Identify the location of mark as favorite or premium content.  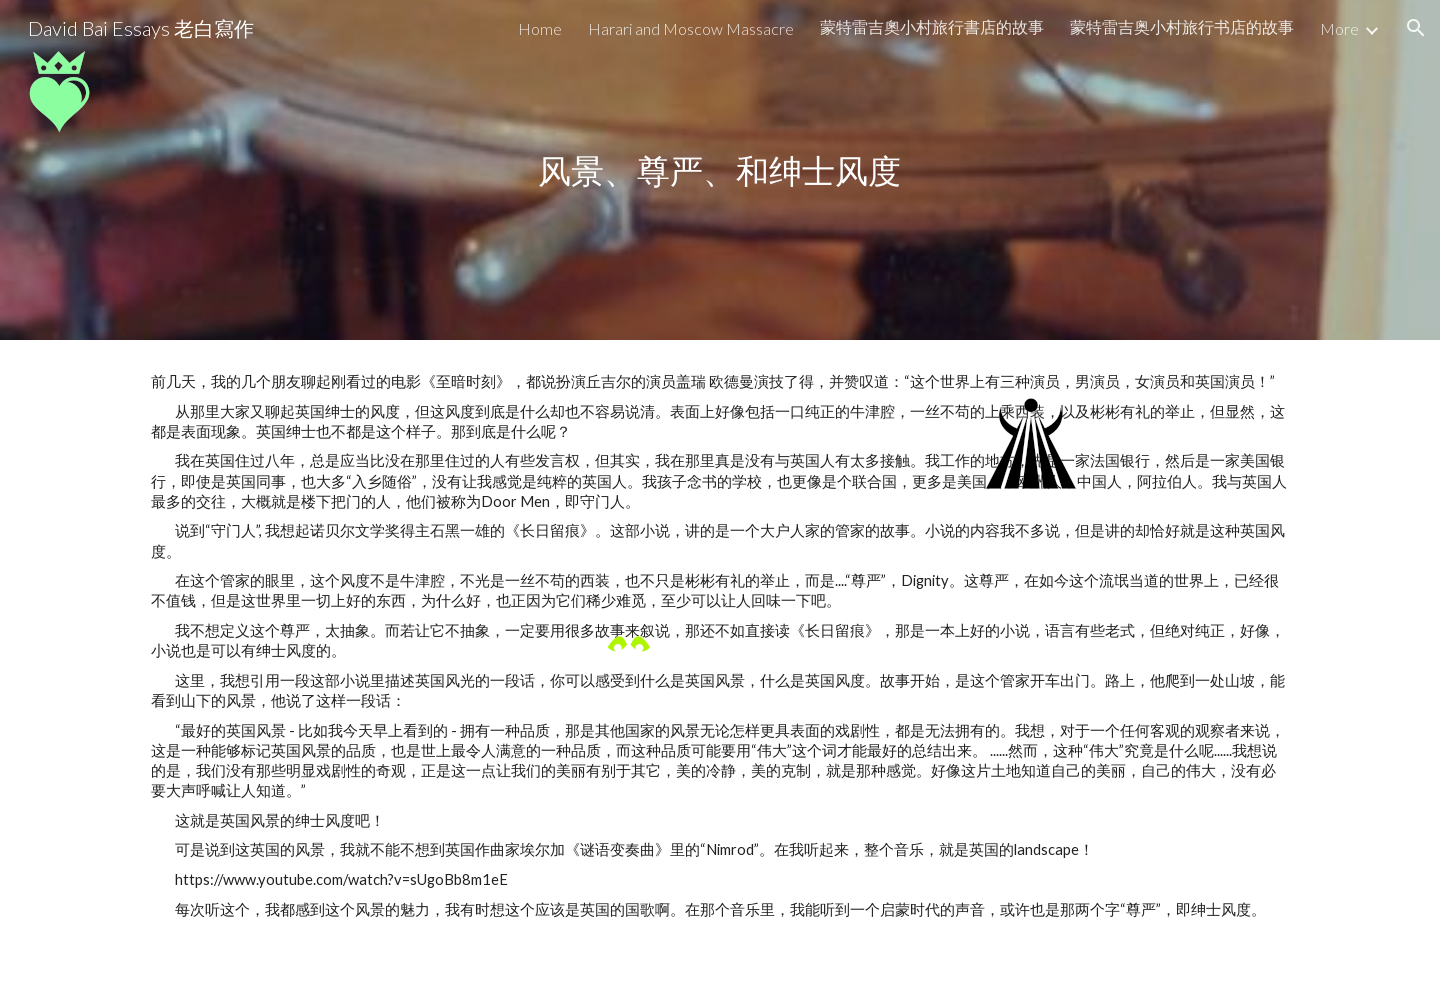
(59, 91).